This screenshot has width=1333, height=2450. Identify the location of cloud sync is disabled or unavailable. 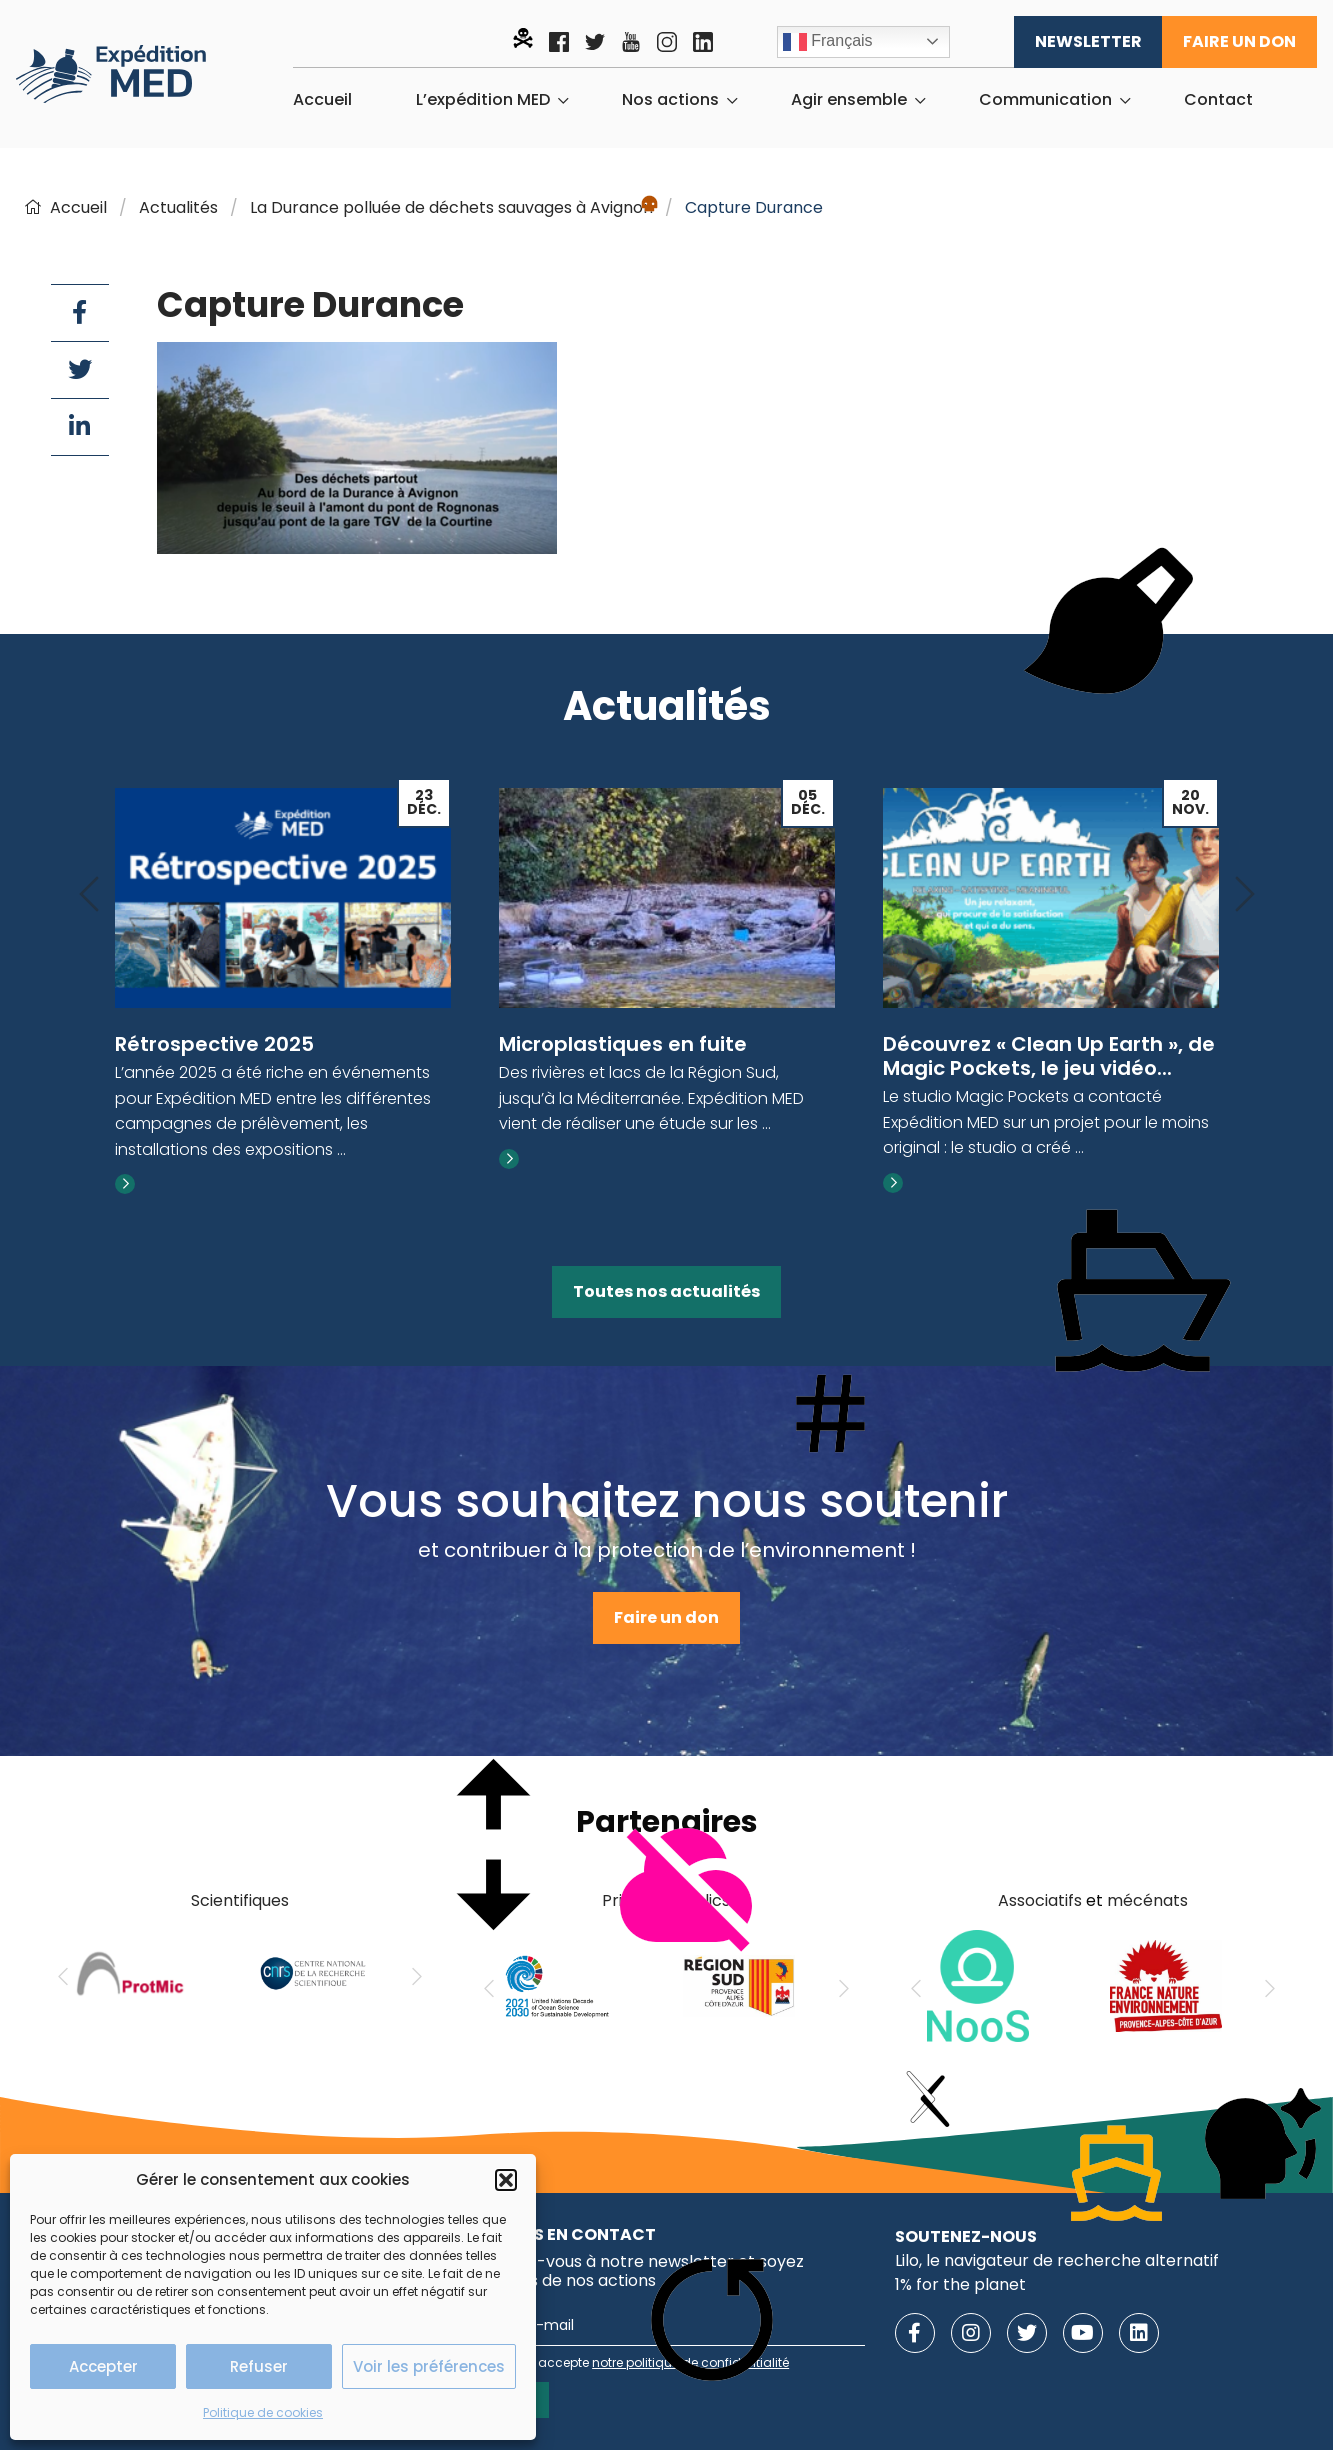
(686, 1888).